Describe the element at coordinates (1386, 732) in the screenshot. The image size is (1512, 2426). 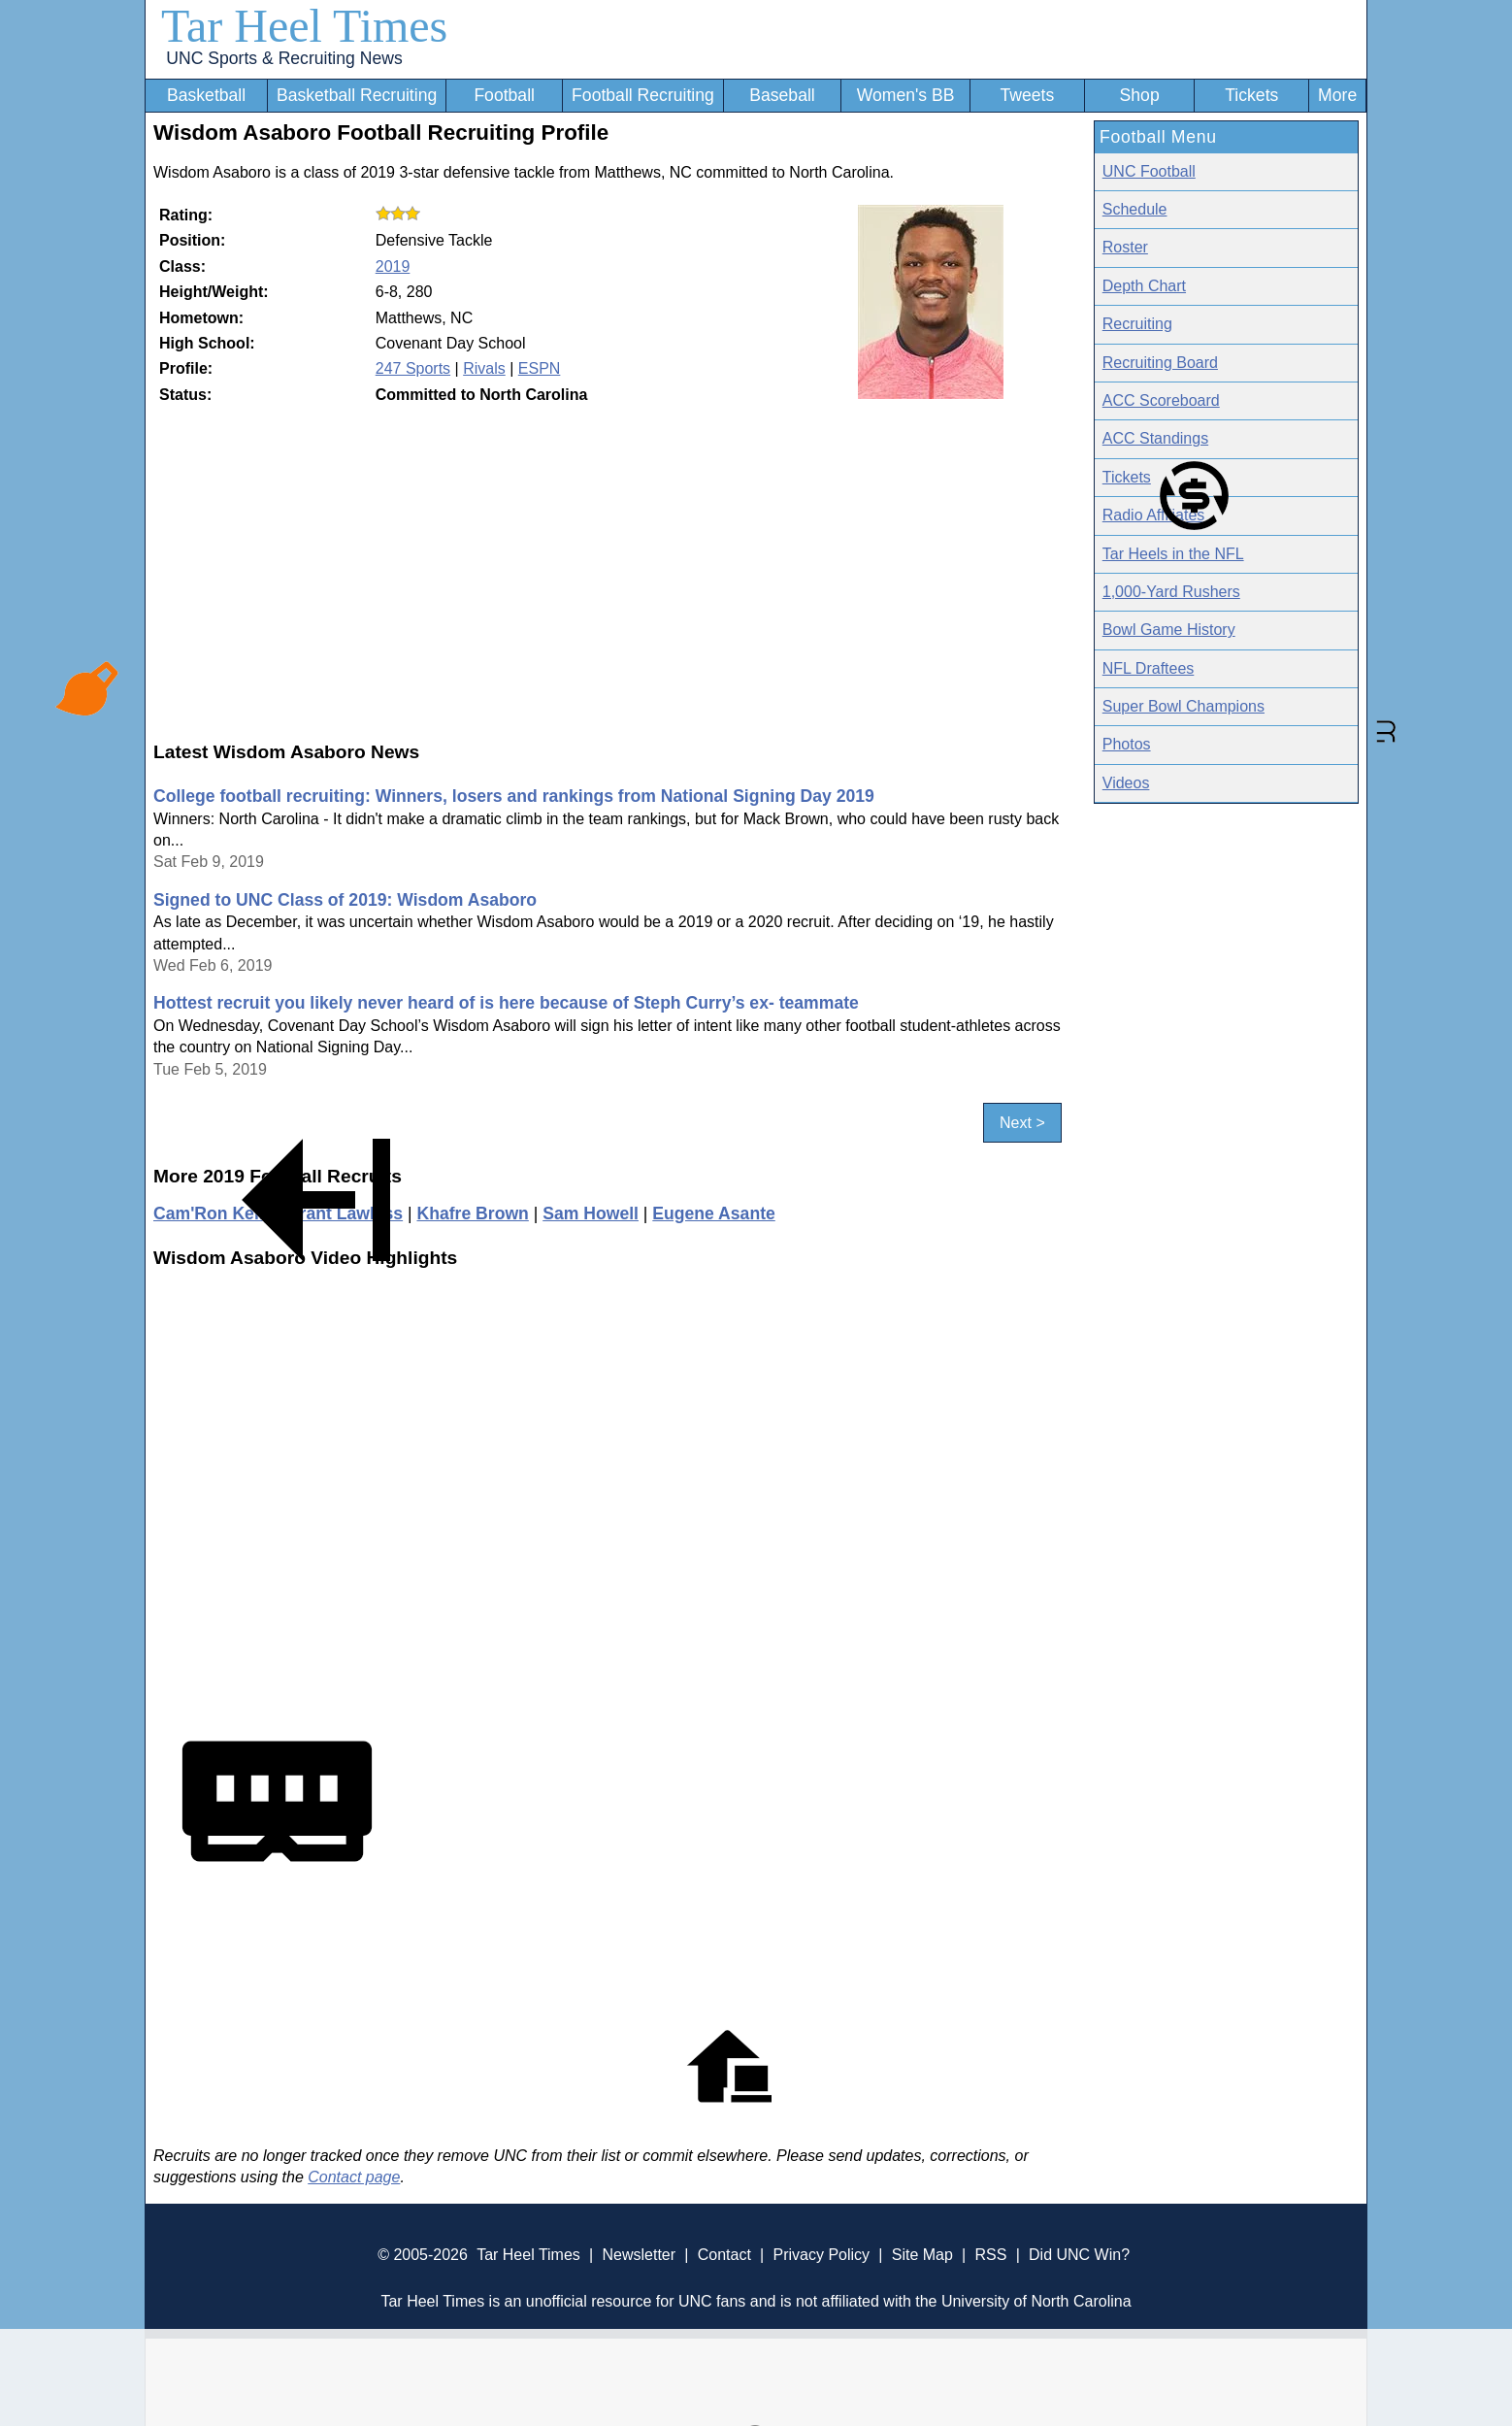
I see `remix run framework logo` at that location.